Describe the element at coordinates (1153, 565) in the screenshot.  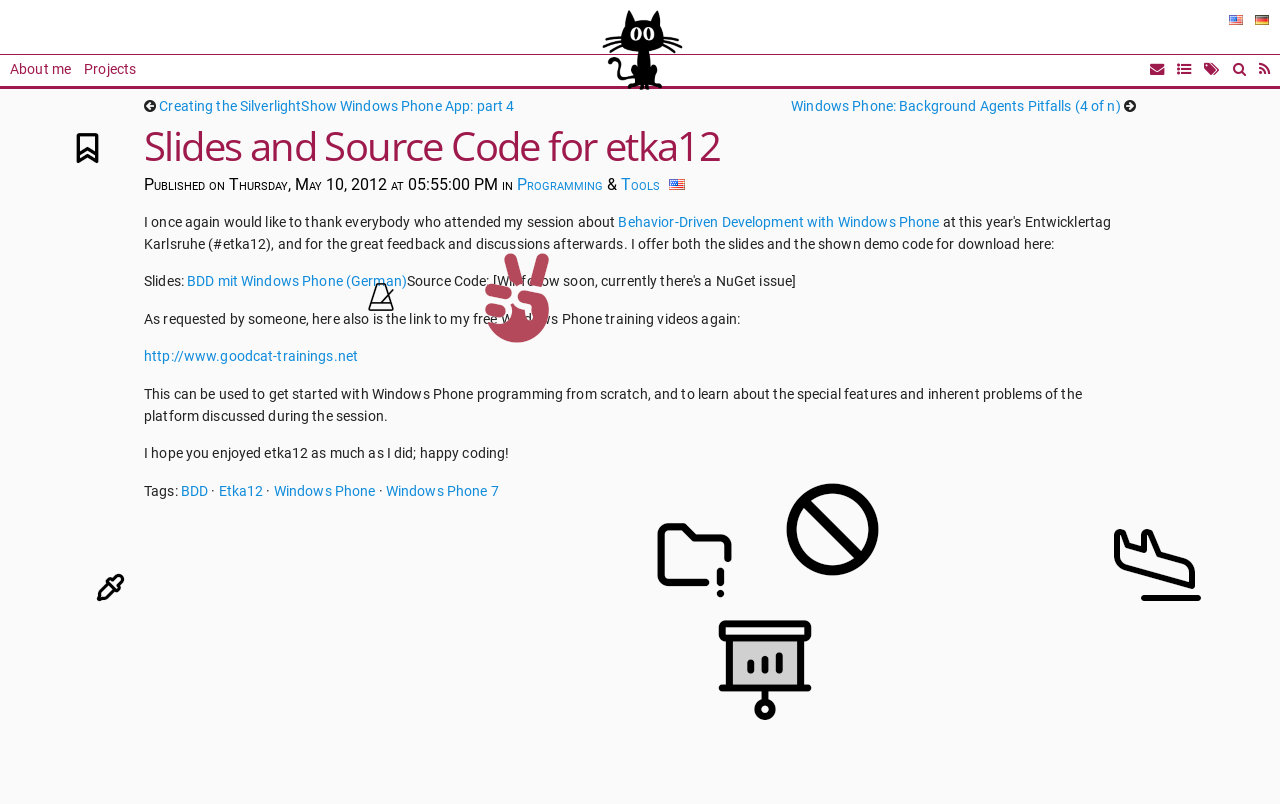
I see `indicates flight arrival or landing status` at that location.